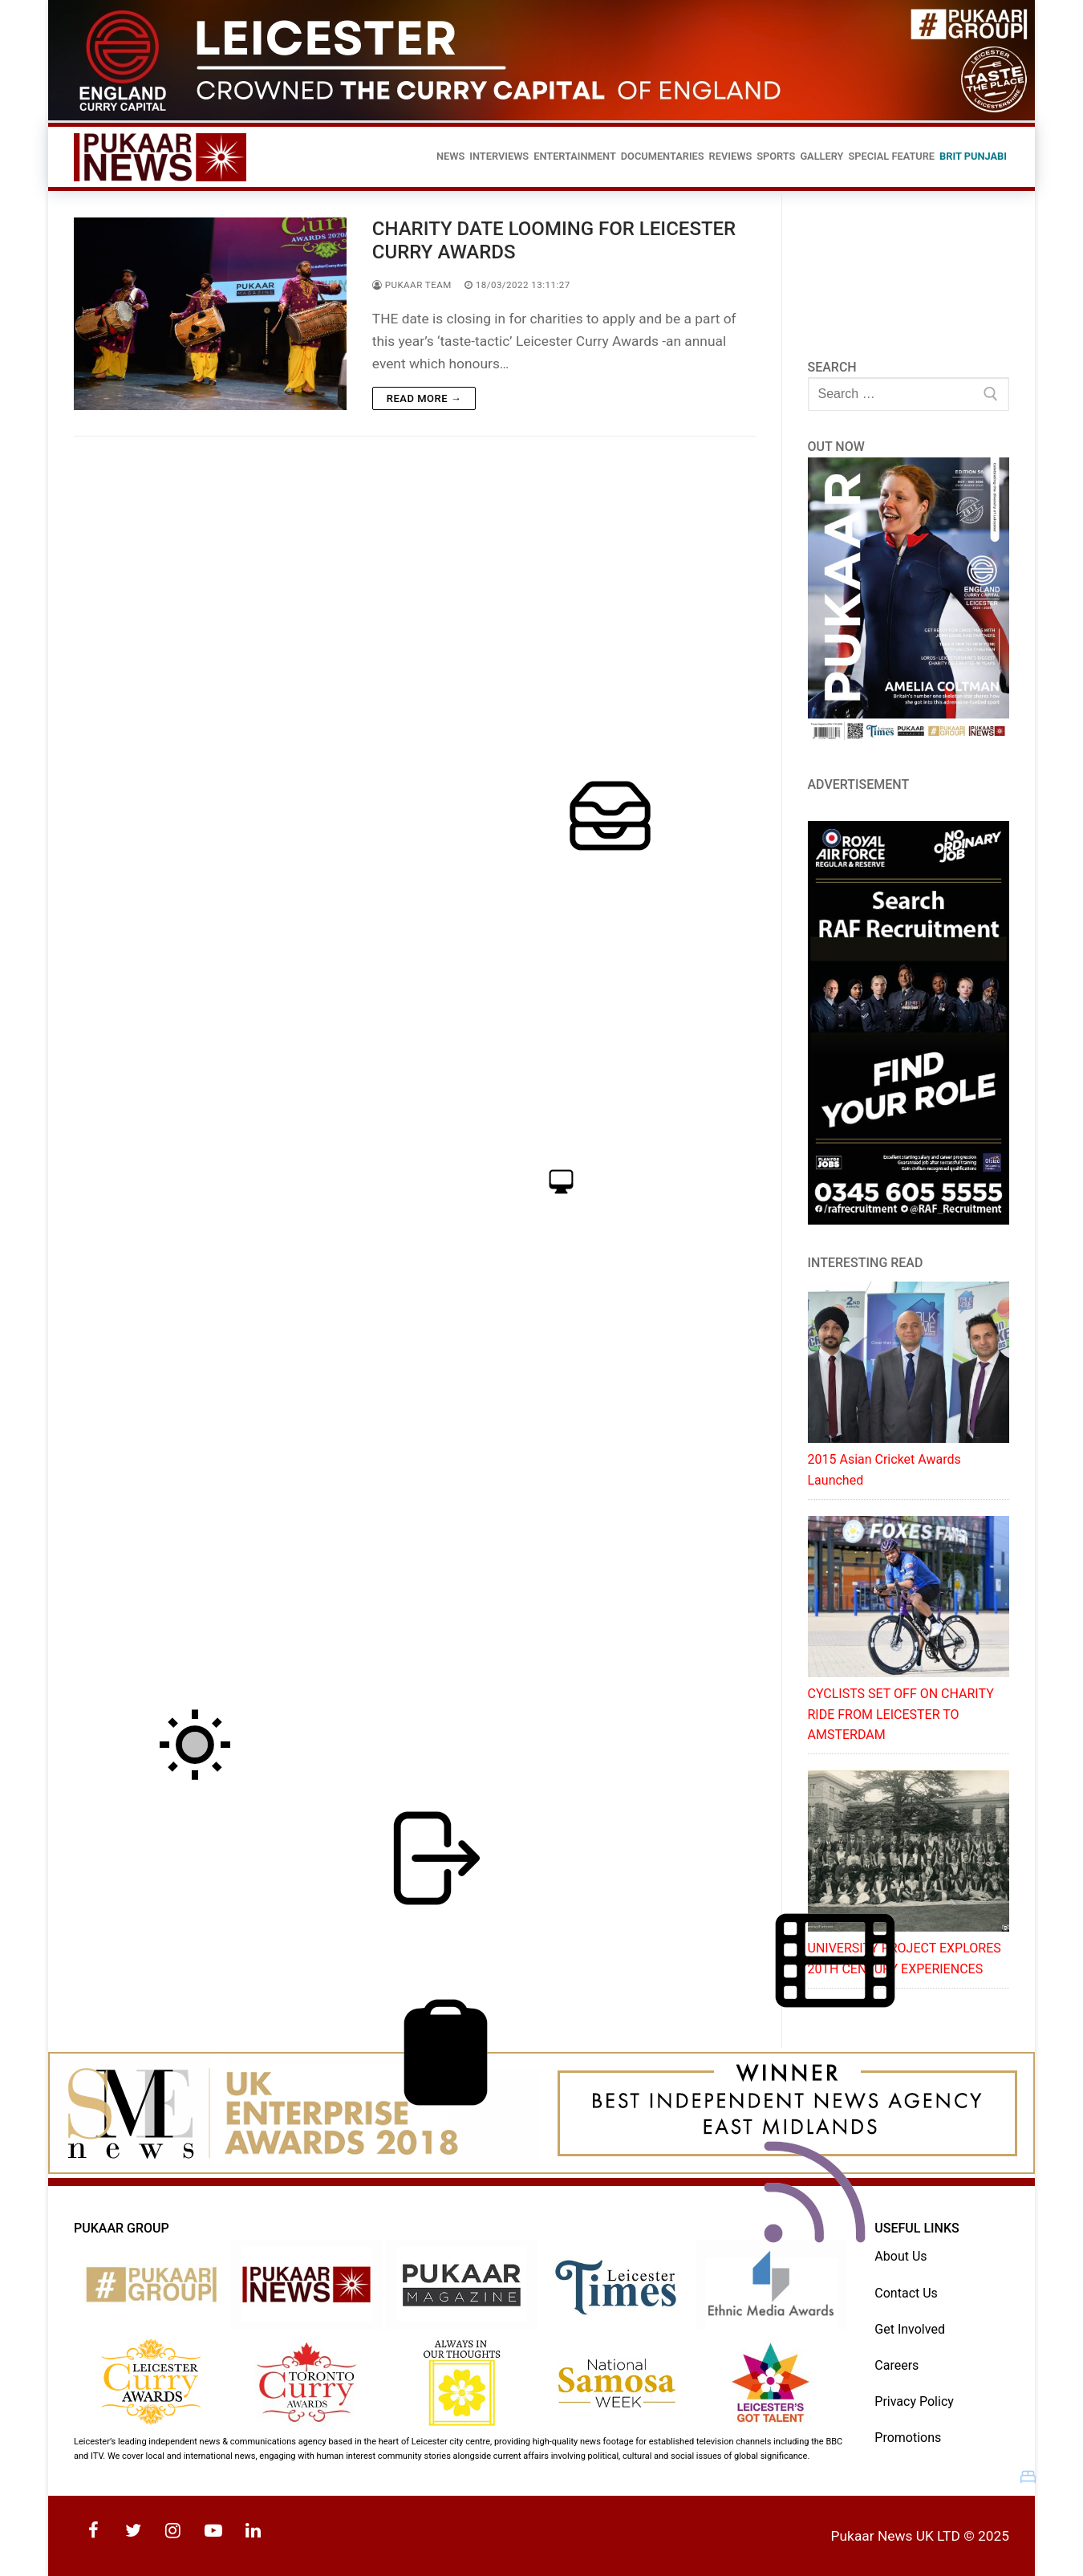 Image resolution: width=1083 pixels, height=2576 pixels. Describe the element at coordinates (445, 2052) in the screenshot. I see `copy content to clipboard` at that location.